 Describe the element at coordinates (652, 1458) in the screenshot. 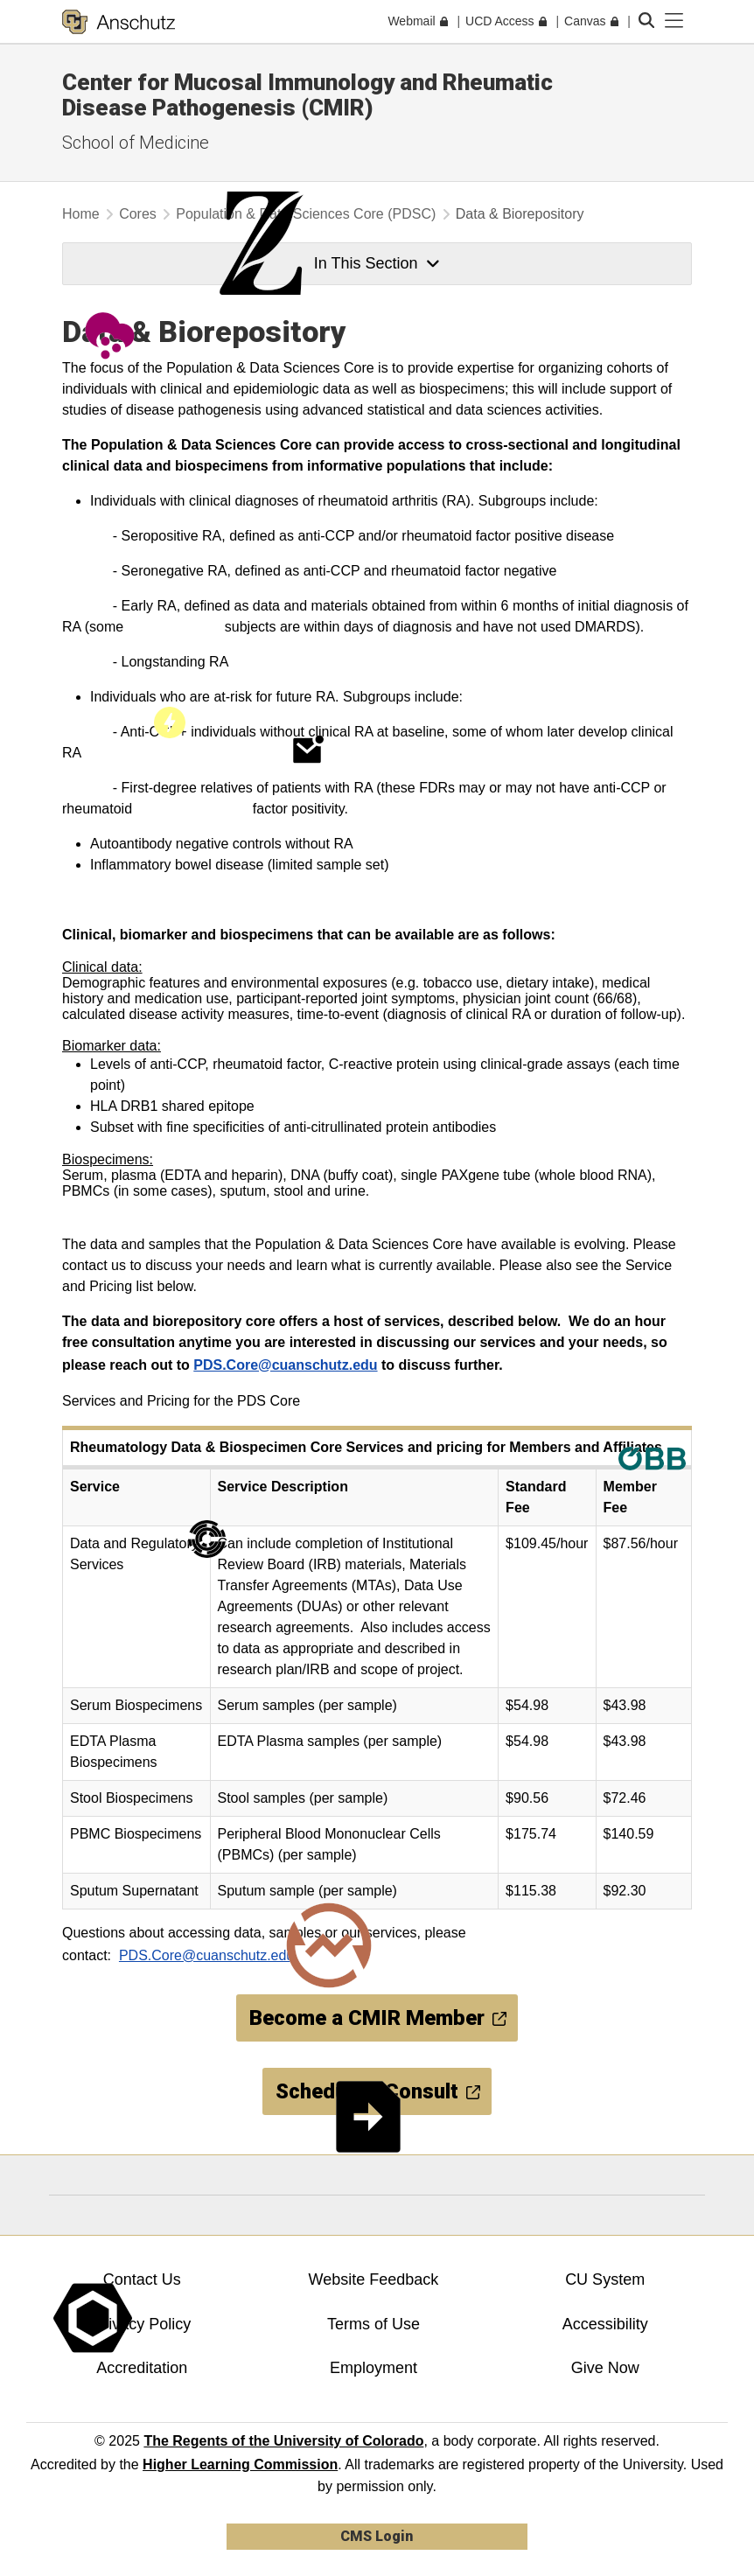

I see `navigate to ÖBB austrian railway services` at that location.